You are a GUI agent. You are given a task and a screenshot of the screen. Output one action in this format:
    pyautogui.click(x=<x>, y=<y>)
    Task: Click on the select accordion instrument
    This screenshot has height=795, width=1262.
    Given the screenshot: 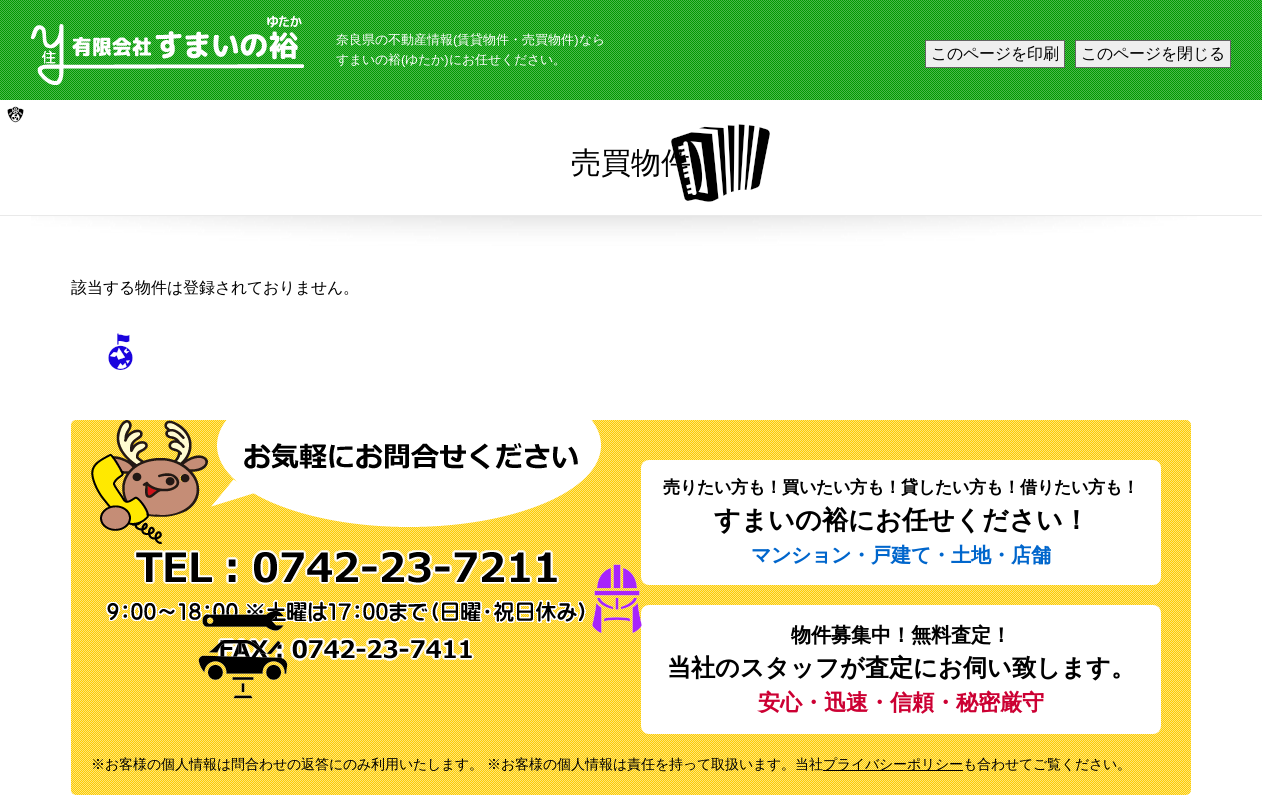 What is the action you would take?
    pyautogui.click(x=720, y=159)
    